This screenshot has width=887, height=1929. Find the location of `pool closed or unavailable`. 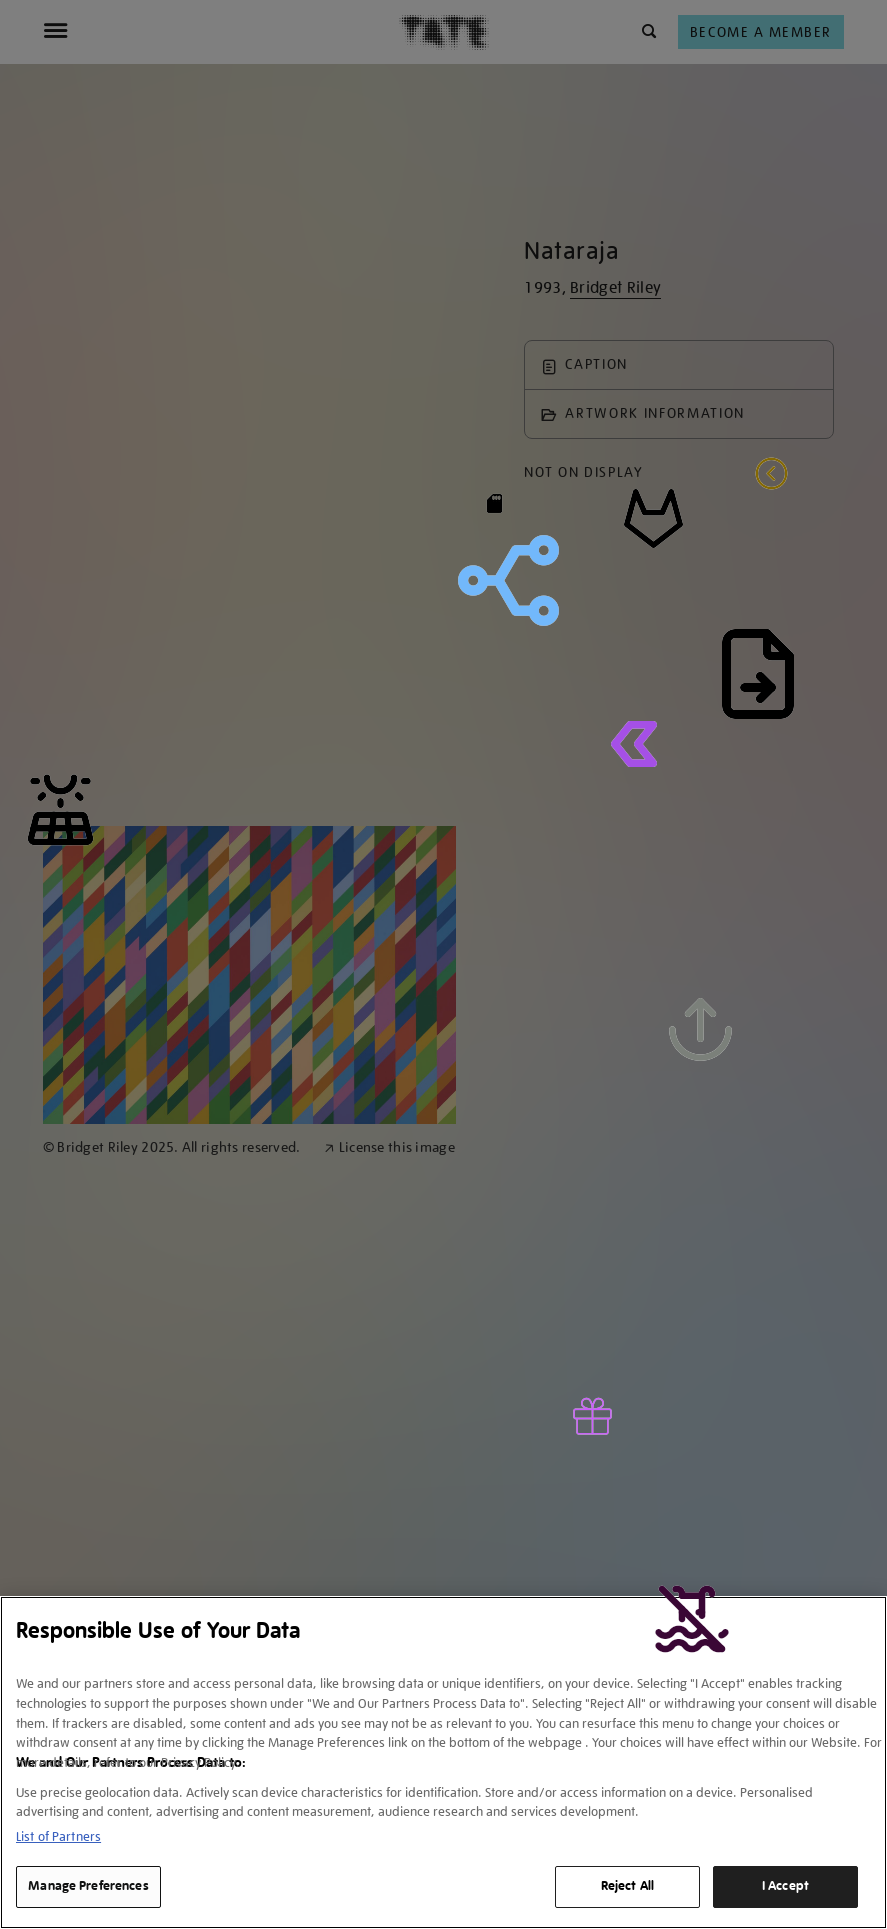

pool closed or unavailable is located at coordinates (692, 1619).